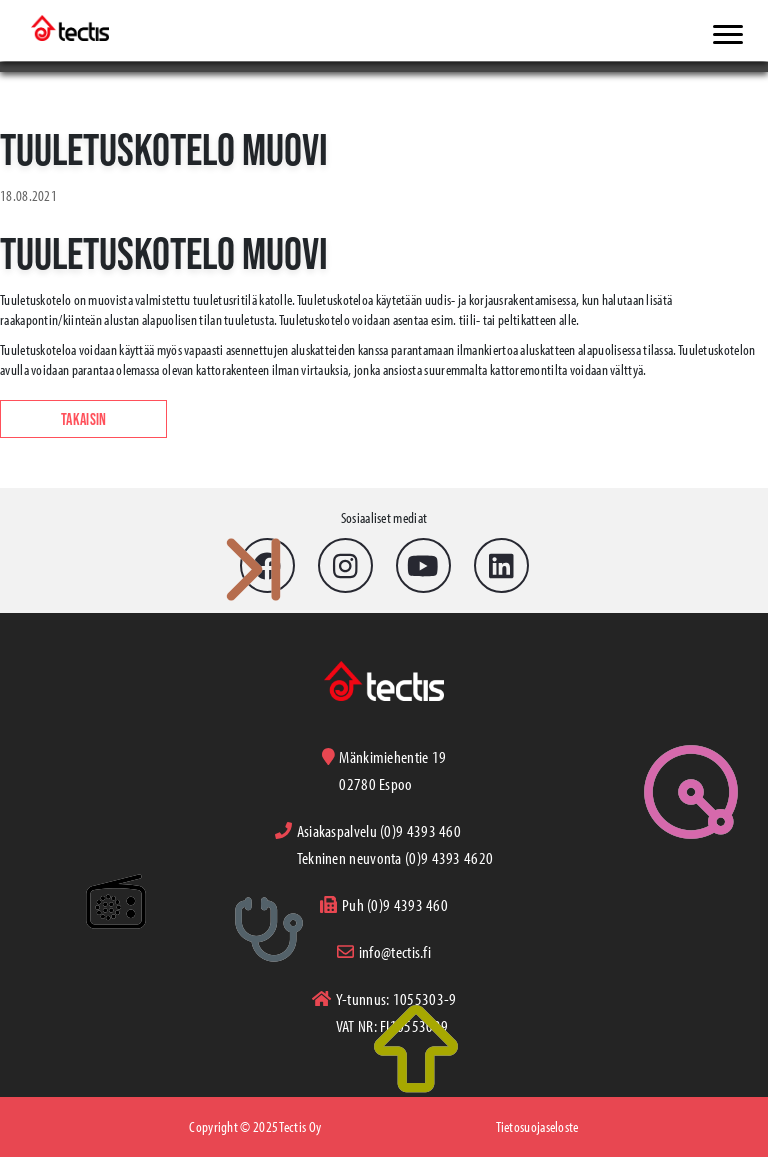 The height and width of the screenshot is (1157, 768). Describe the element at coordinates (691, 792) in the screenshot. I see `adjust search radius or distance` at that location.